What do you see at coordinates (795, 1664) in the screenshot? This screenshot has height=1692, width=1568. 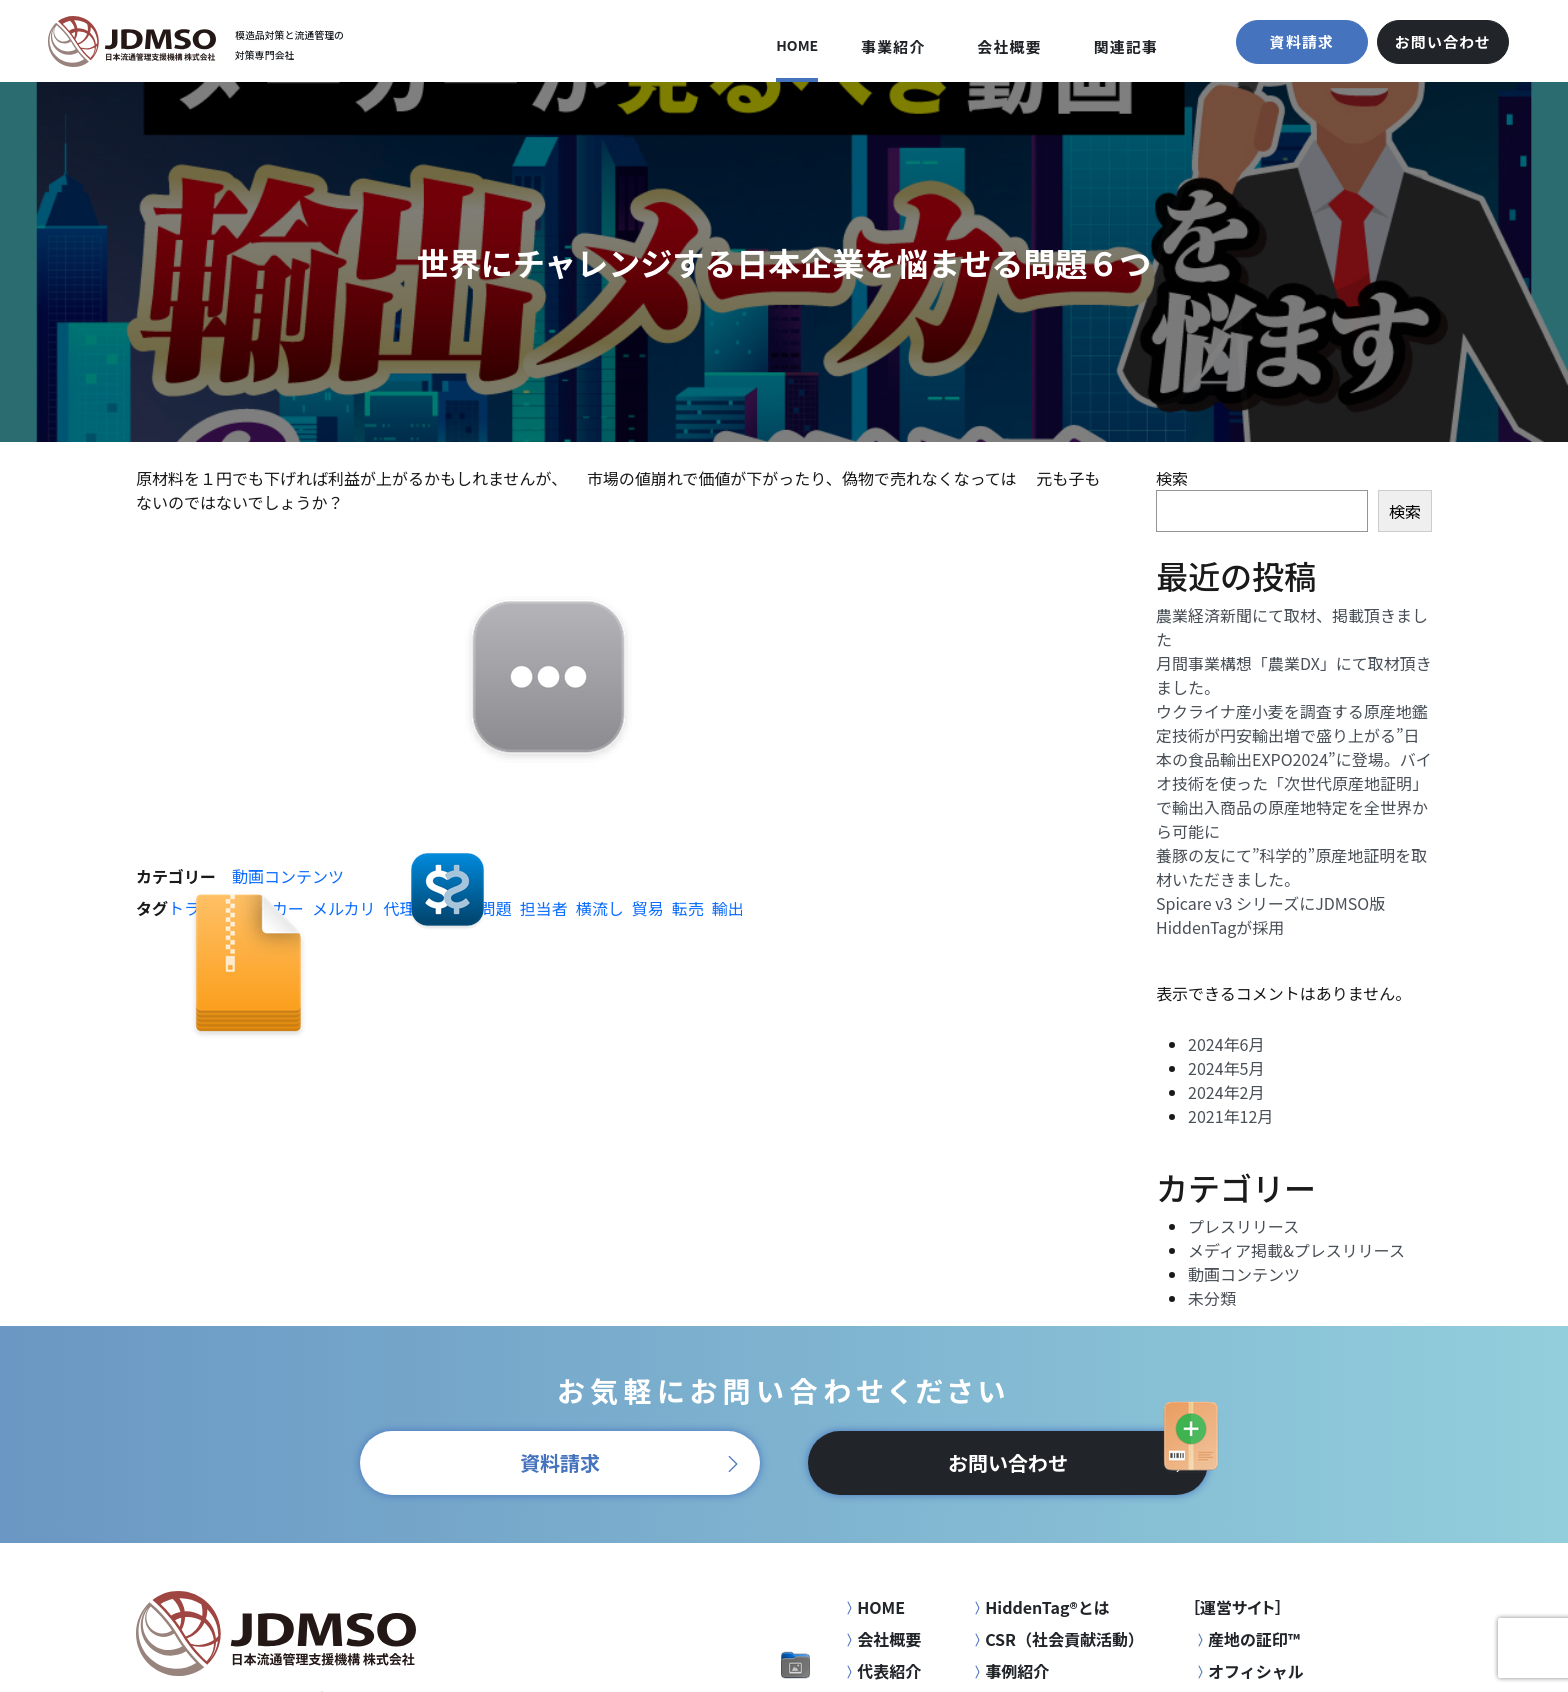 I see `open your pictures folder` at bounding box center [795, 1664].